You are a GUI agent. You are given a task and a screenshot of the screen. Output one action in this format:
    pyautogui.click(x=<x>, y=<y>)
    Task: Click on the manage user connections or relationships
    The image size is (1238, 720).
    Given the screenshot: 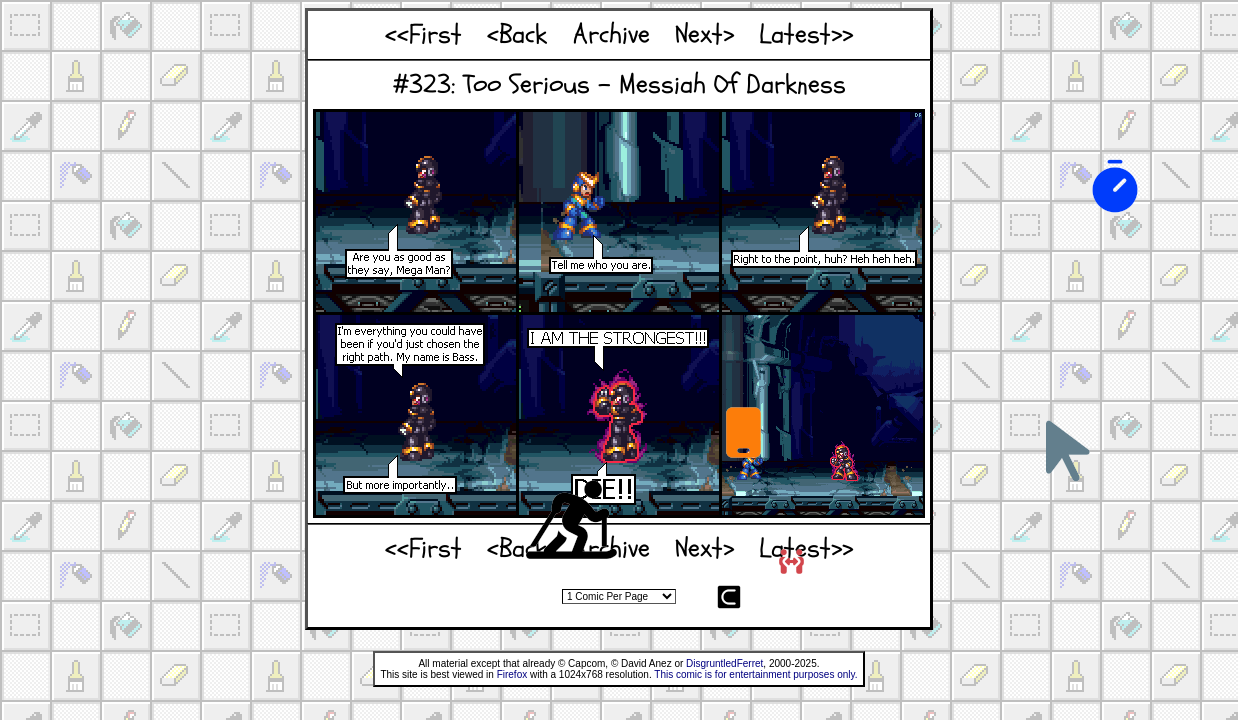 What is the action you would take?
    pyautogui.click(x=791, y=561)
    